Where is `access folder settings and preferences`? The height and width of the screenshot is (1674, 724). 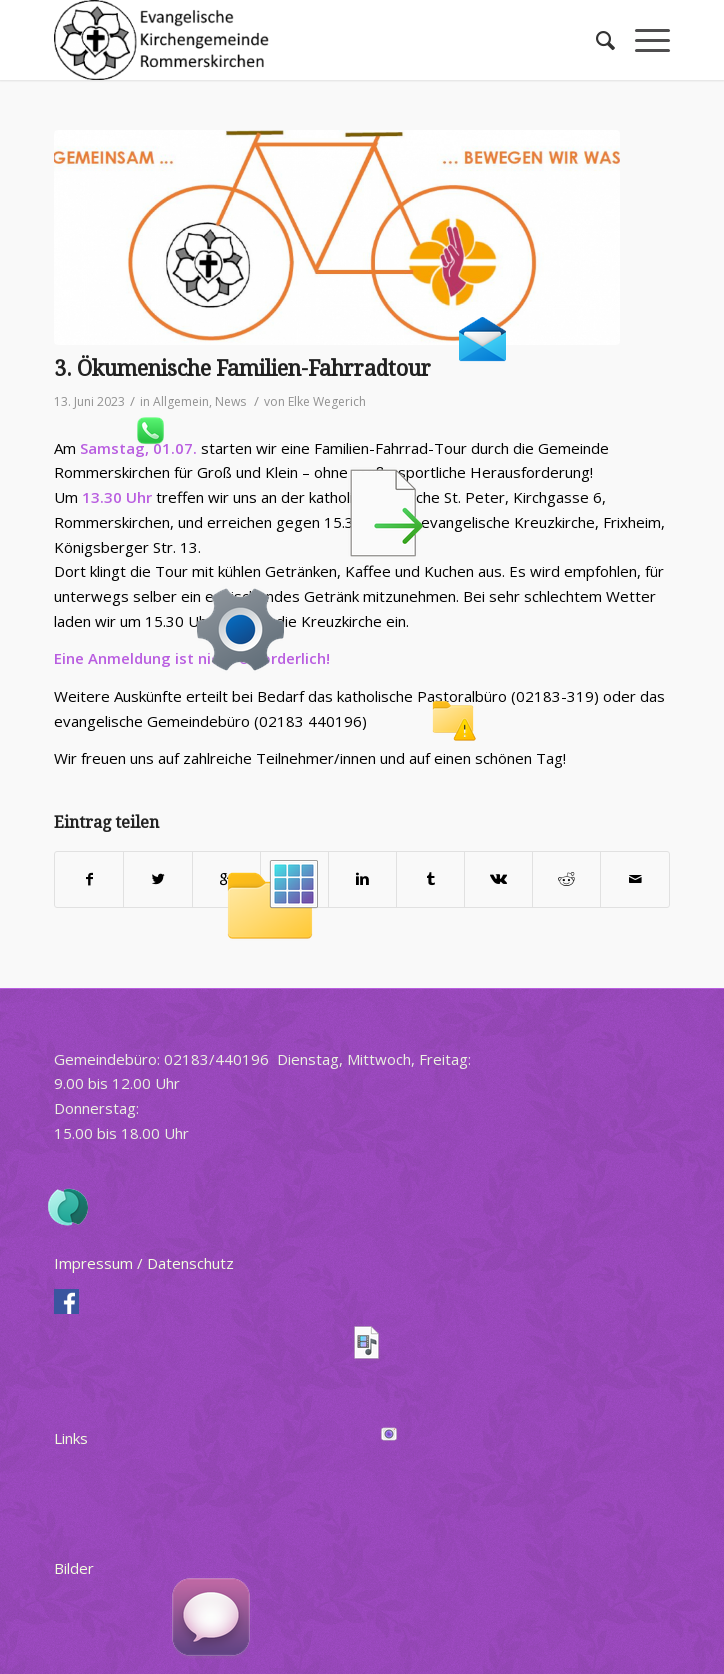 access folder settings and preferences is located at coordinates (270, 908).